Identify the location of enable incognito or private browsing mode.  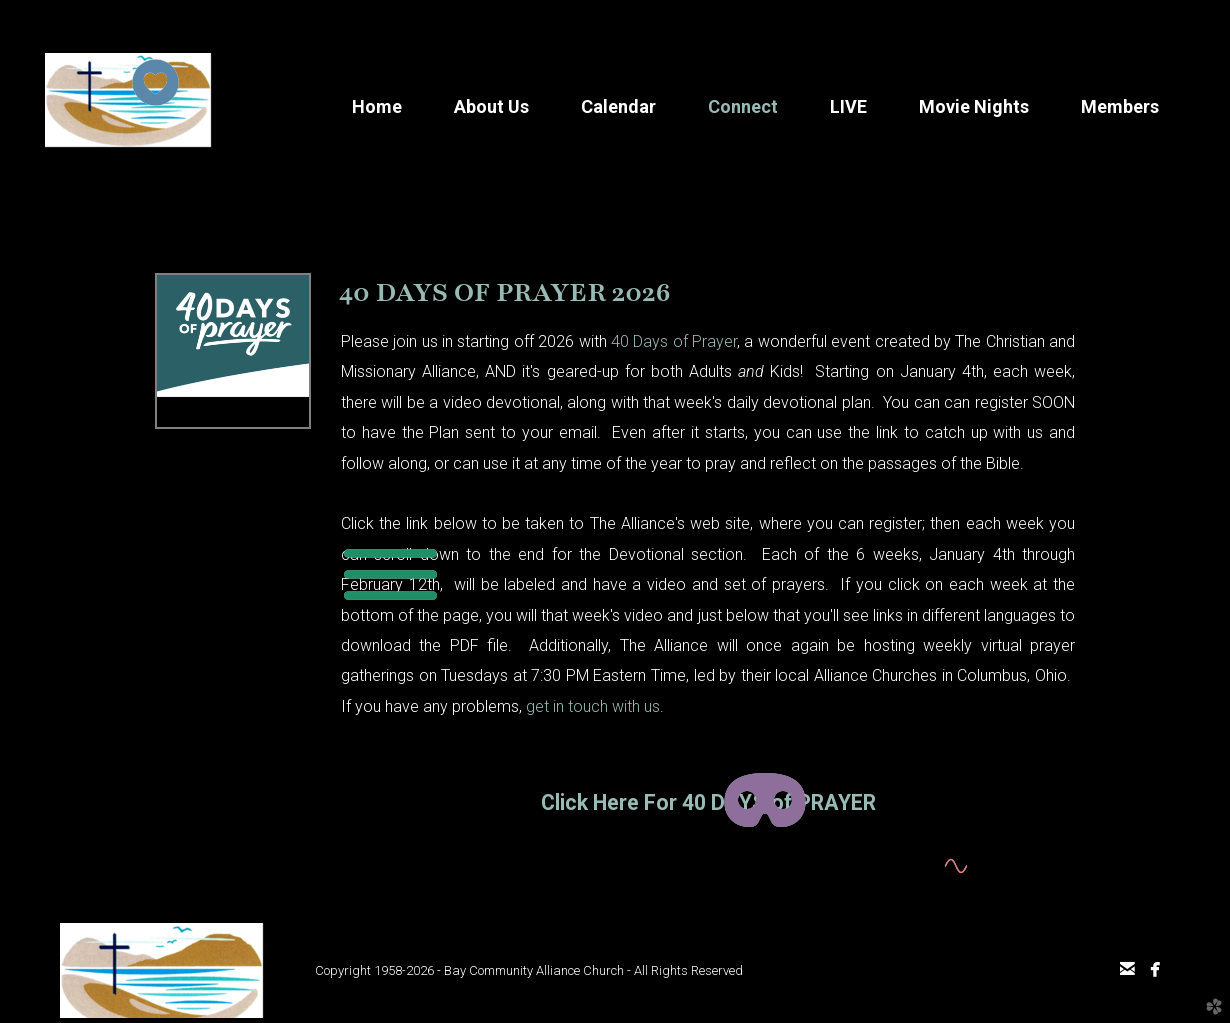
(765, 800).